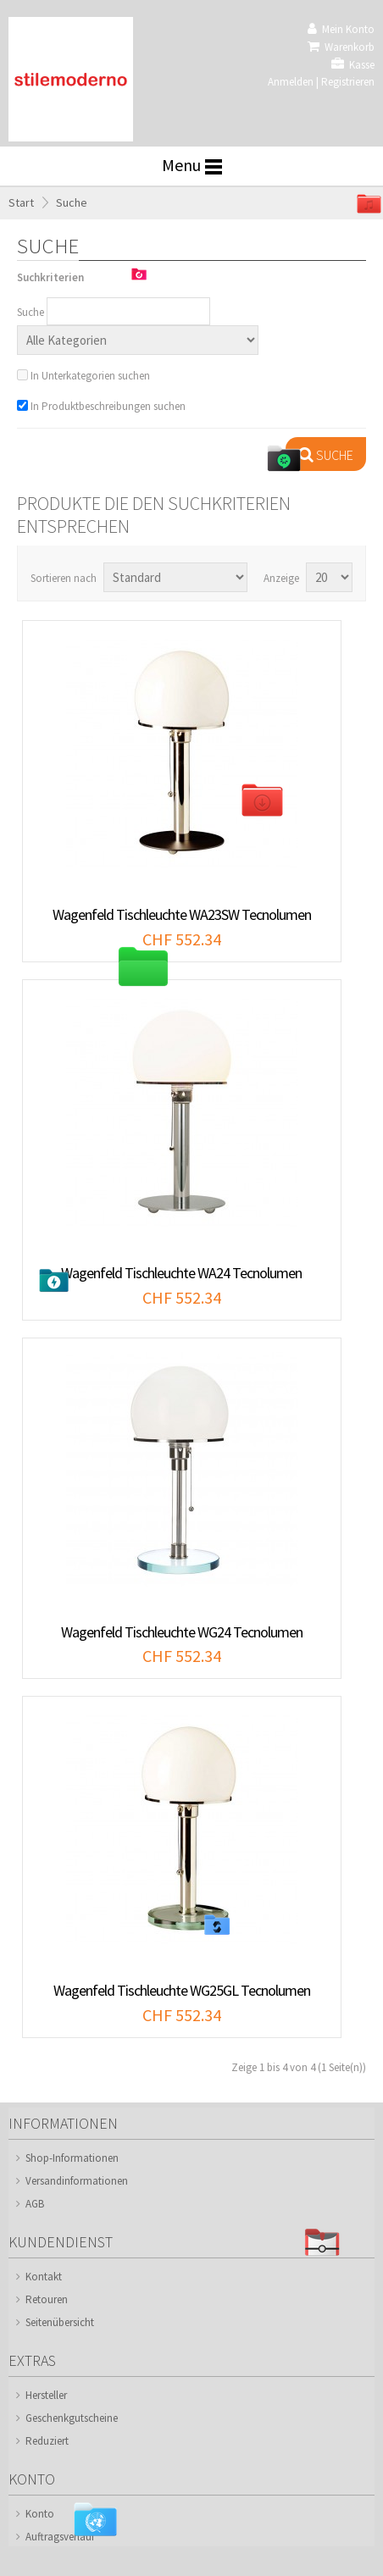  What do you see at coordinates (139, 274) in the screenshot?
I see `open 4K Tokkit video downloads folder` at bounding box center [139, 274].